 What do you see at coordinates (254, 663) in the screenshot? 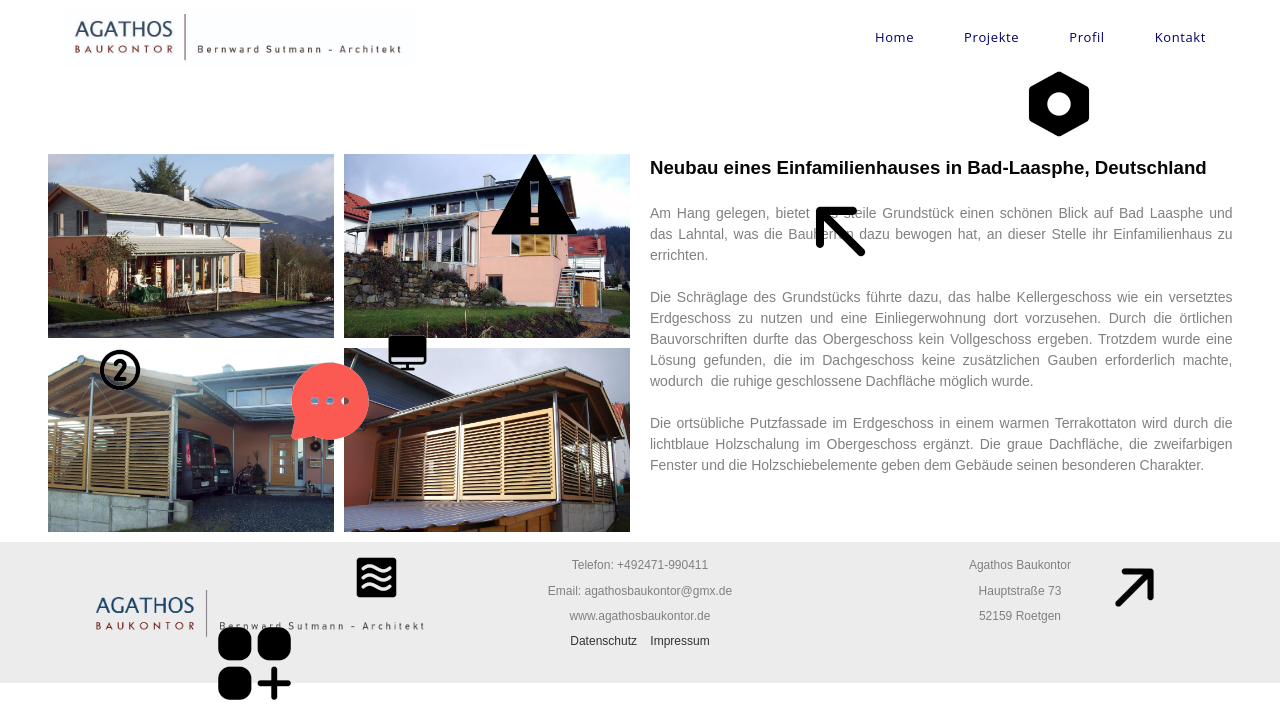
I see `add a new widget or module` at bounding box center [254, 663].